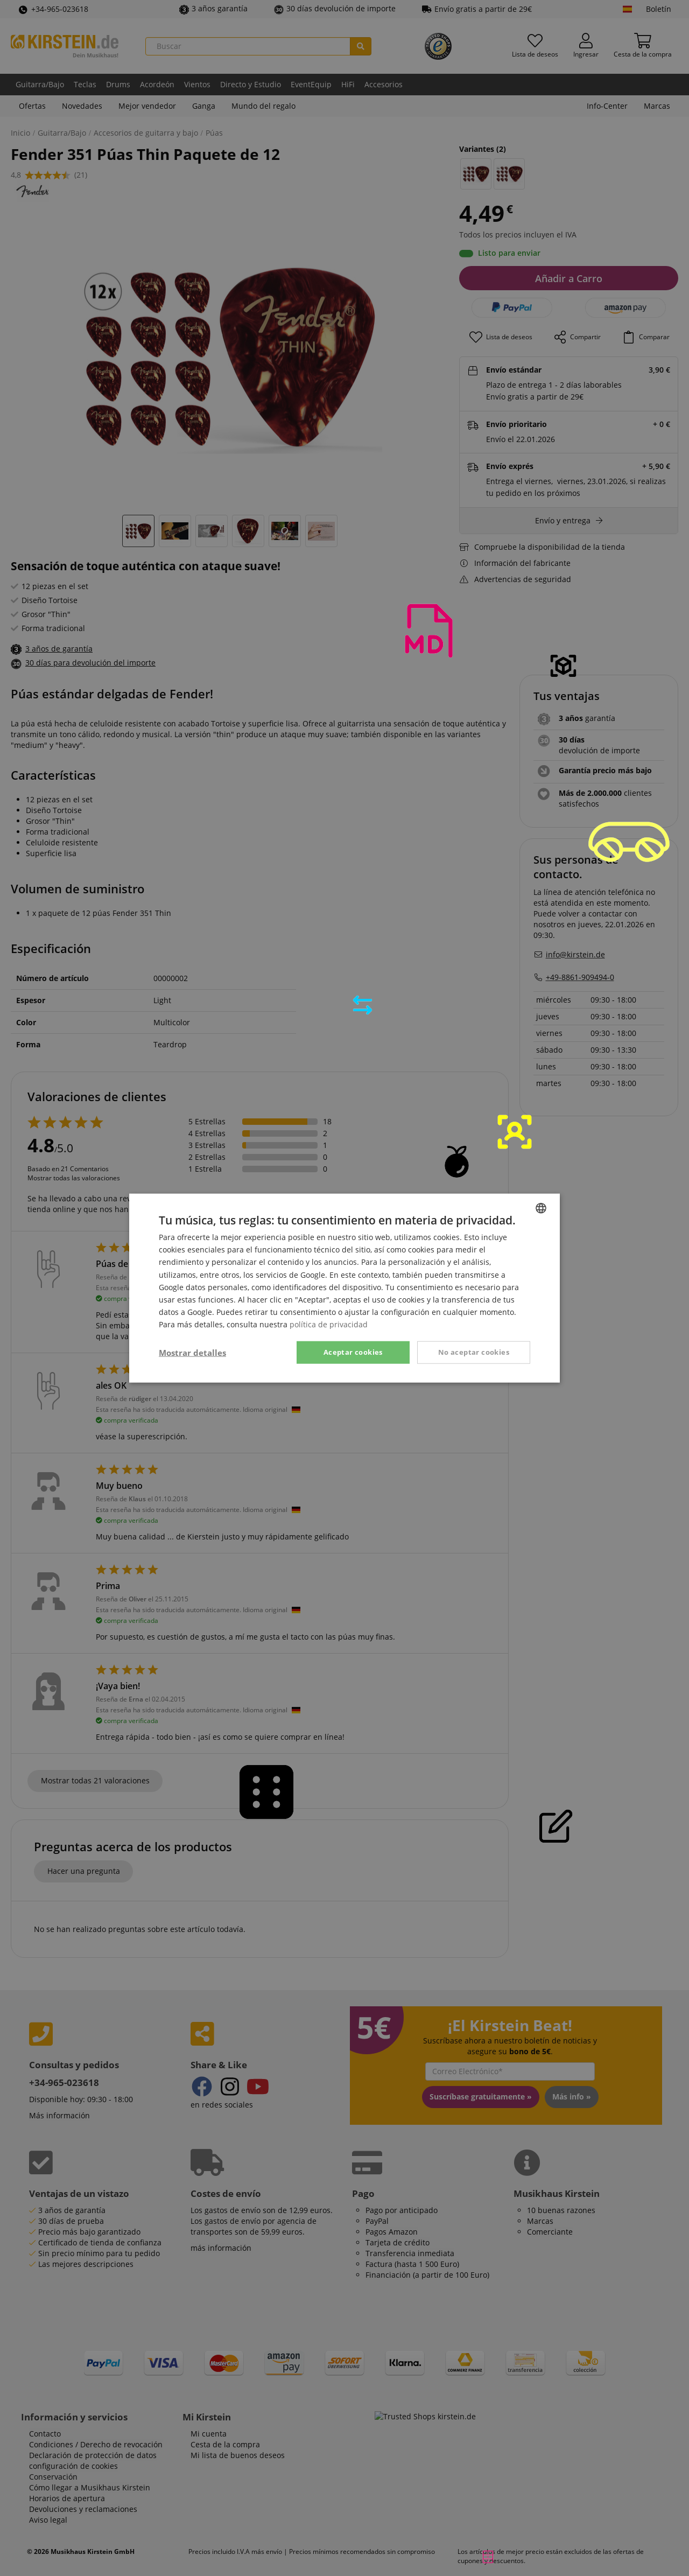 This screenshot has width=689, height=2576. I want to click on focus on current user profile, so click(515, 1132).